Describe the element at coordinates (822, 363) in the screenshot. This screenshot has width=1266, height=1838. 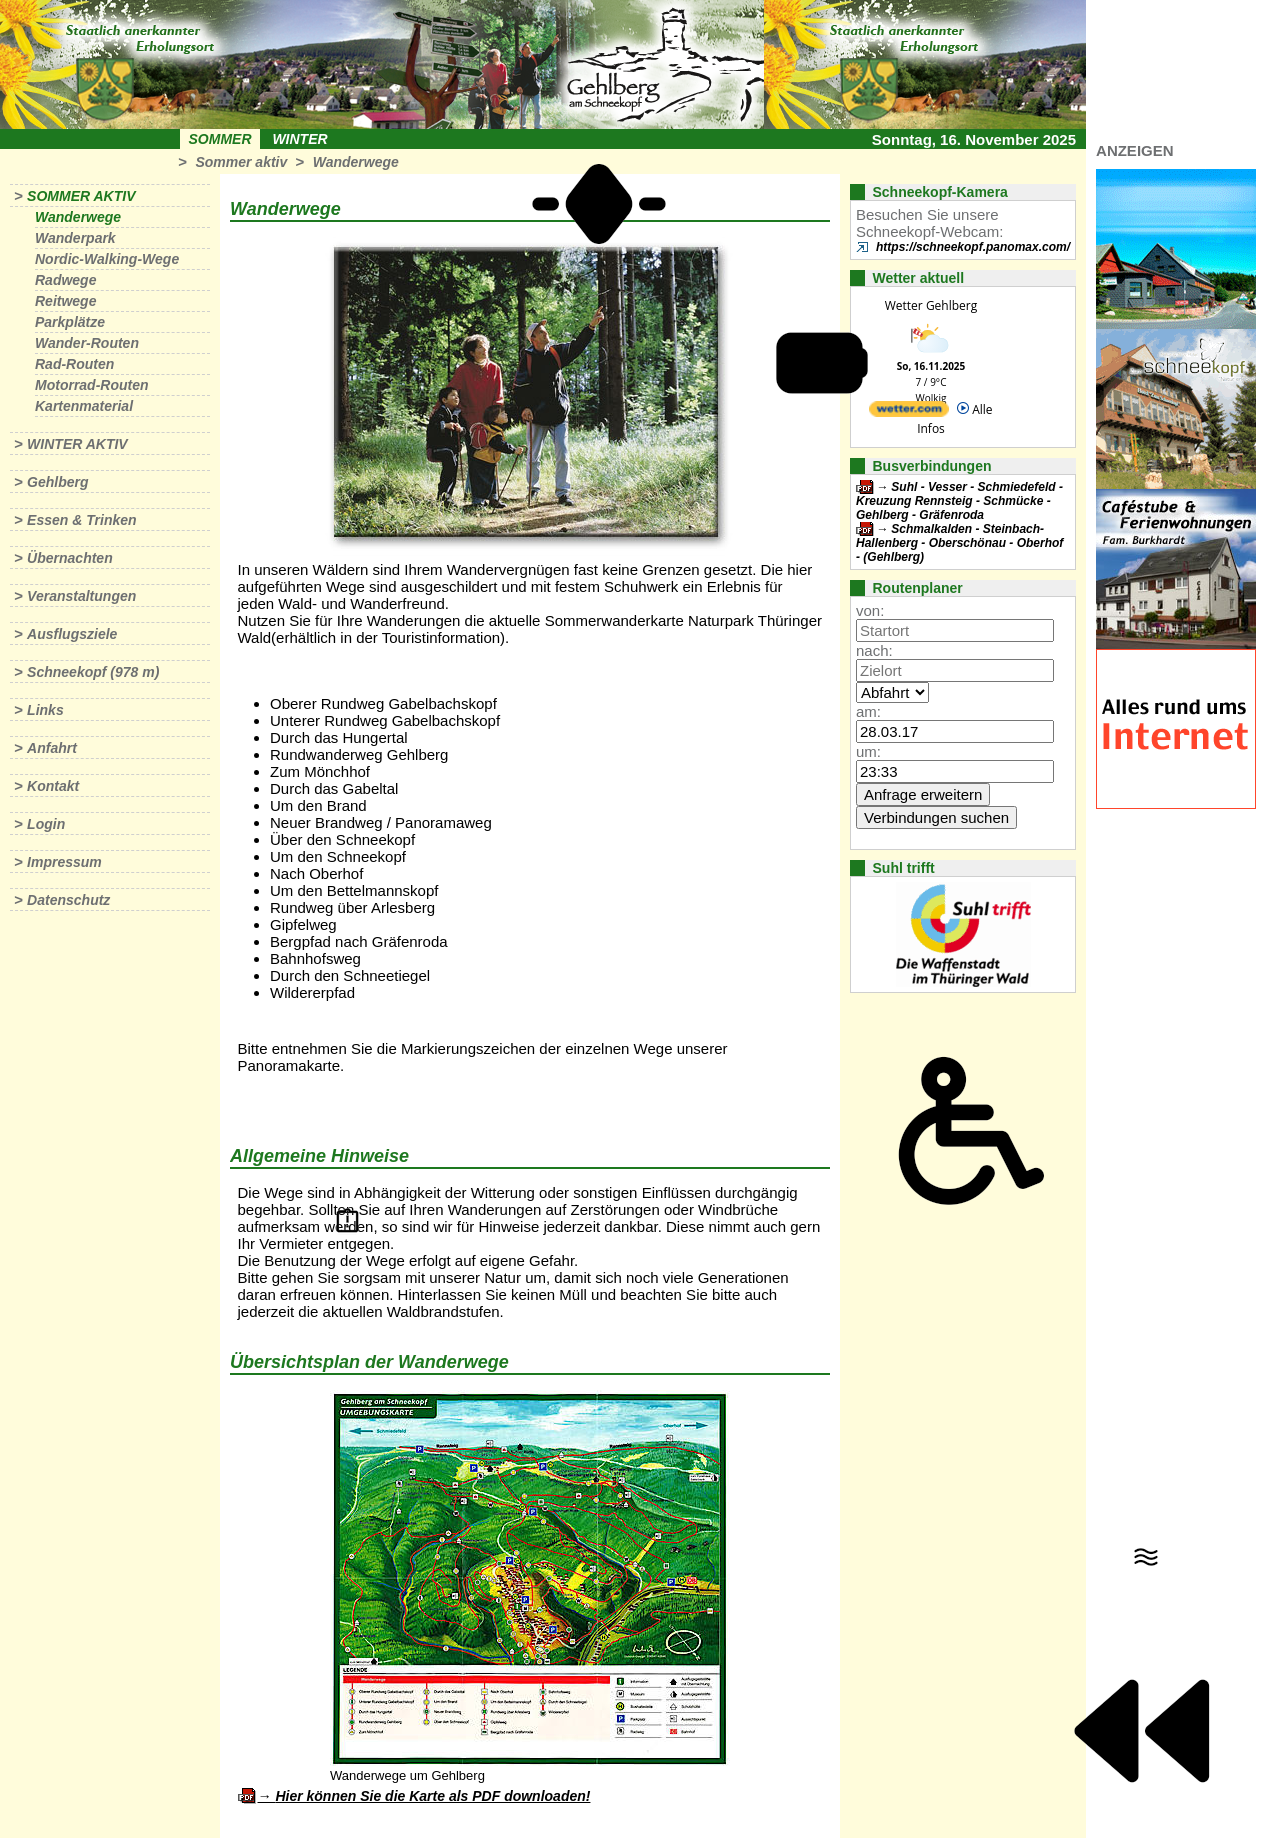
I see `indicates current battery level` at that location.